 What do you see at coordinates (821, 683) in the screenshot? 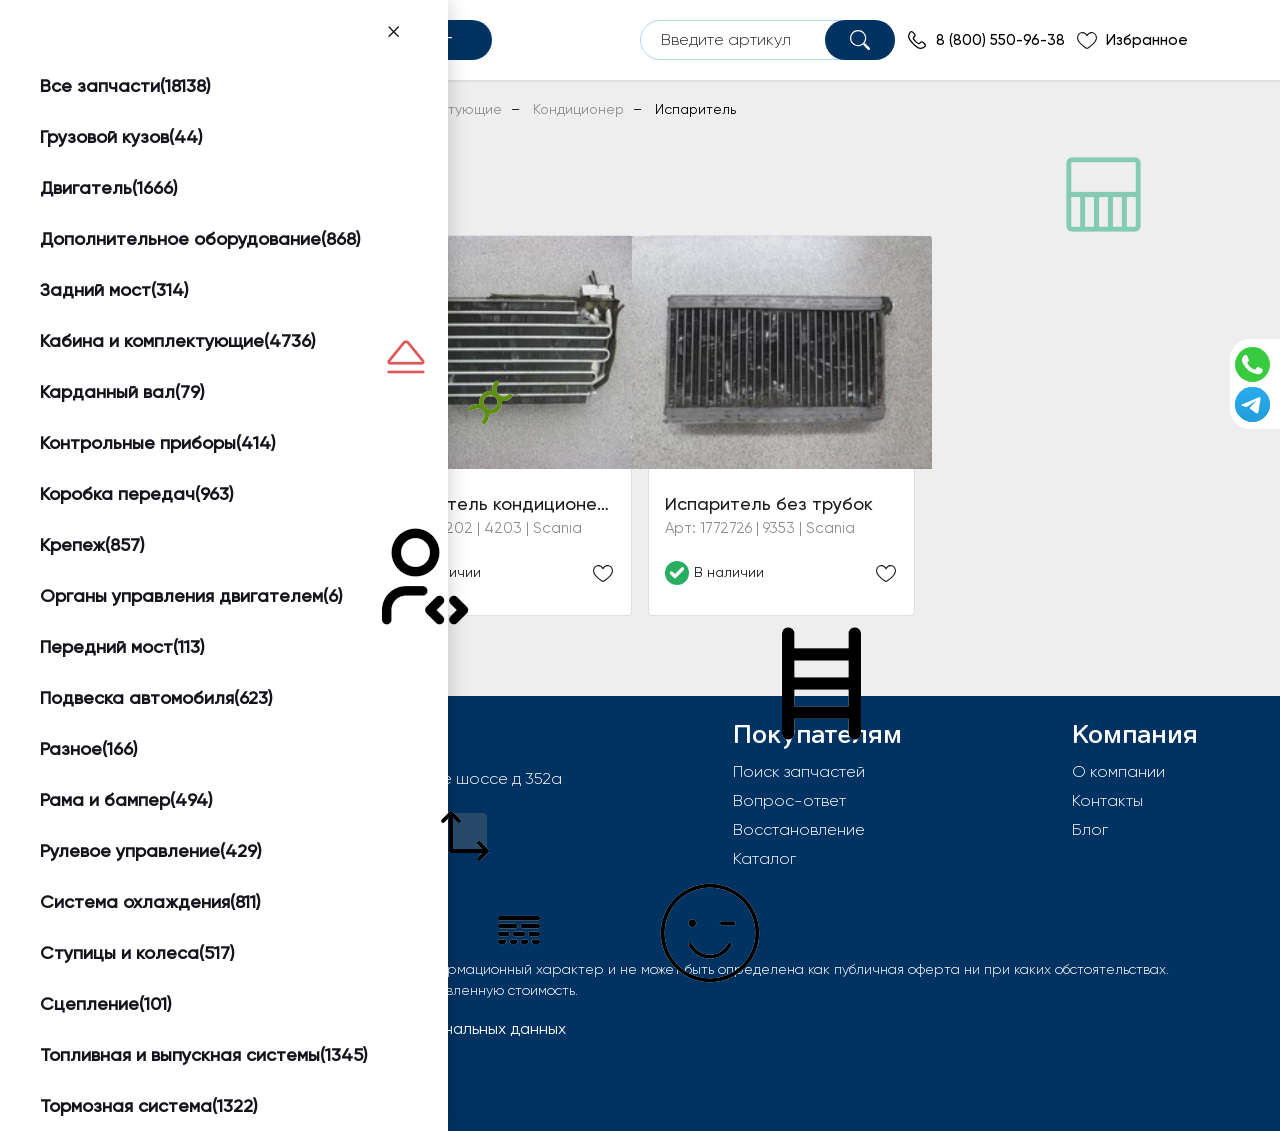
I see `access step-by-step instructions or tutorials` at bounding box center [821, 683].